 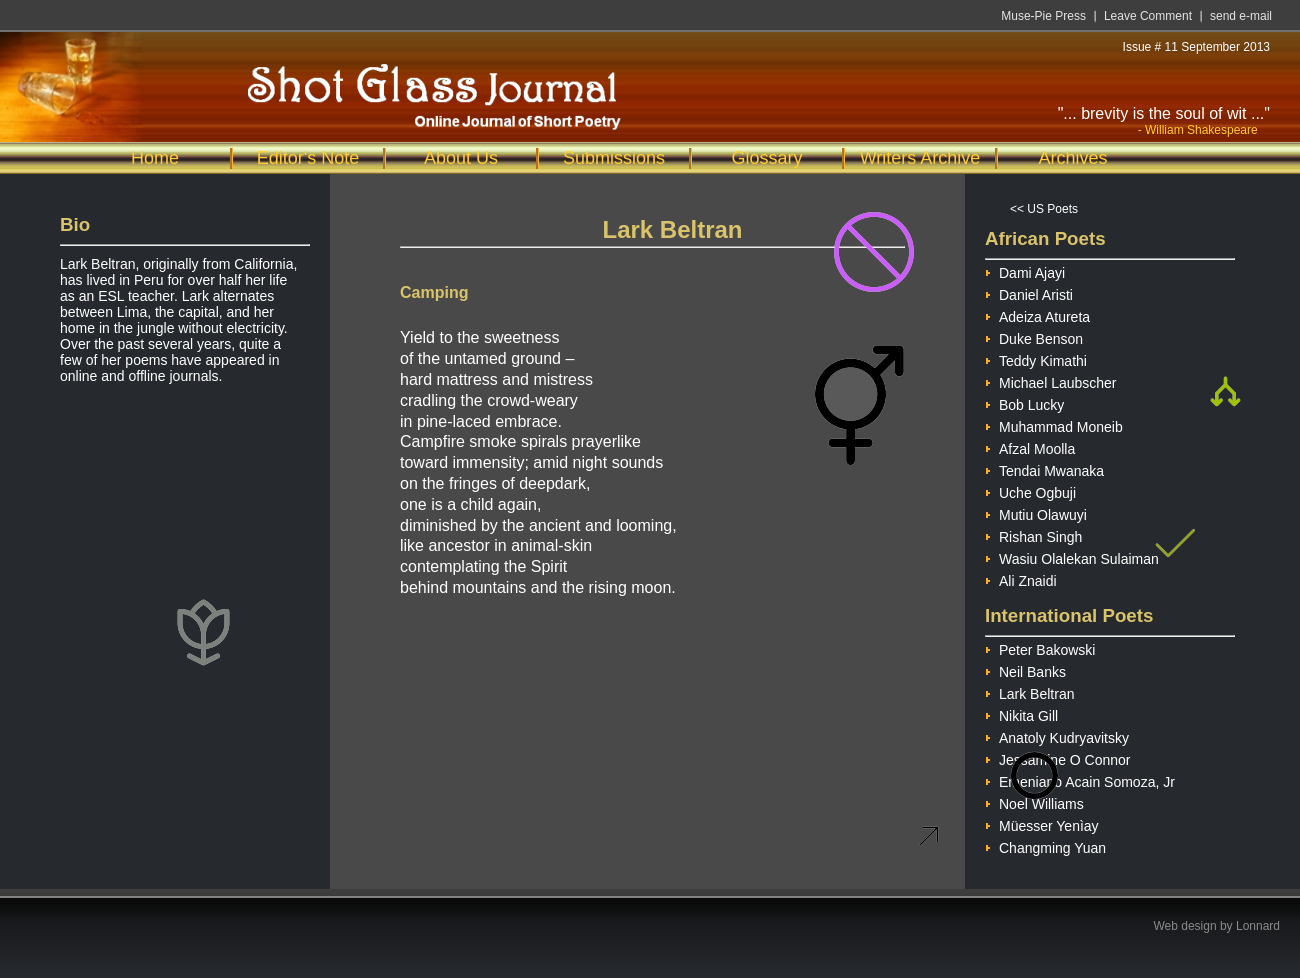 What do you see at coordinates (855, 403) in the screenshot?
I see `indicates intersex gender identity` at bounding box center [855, 403].